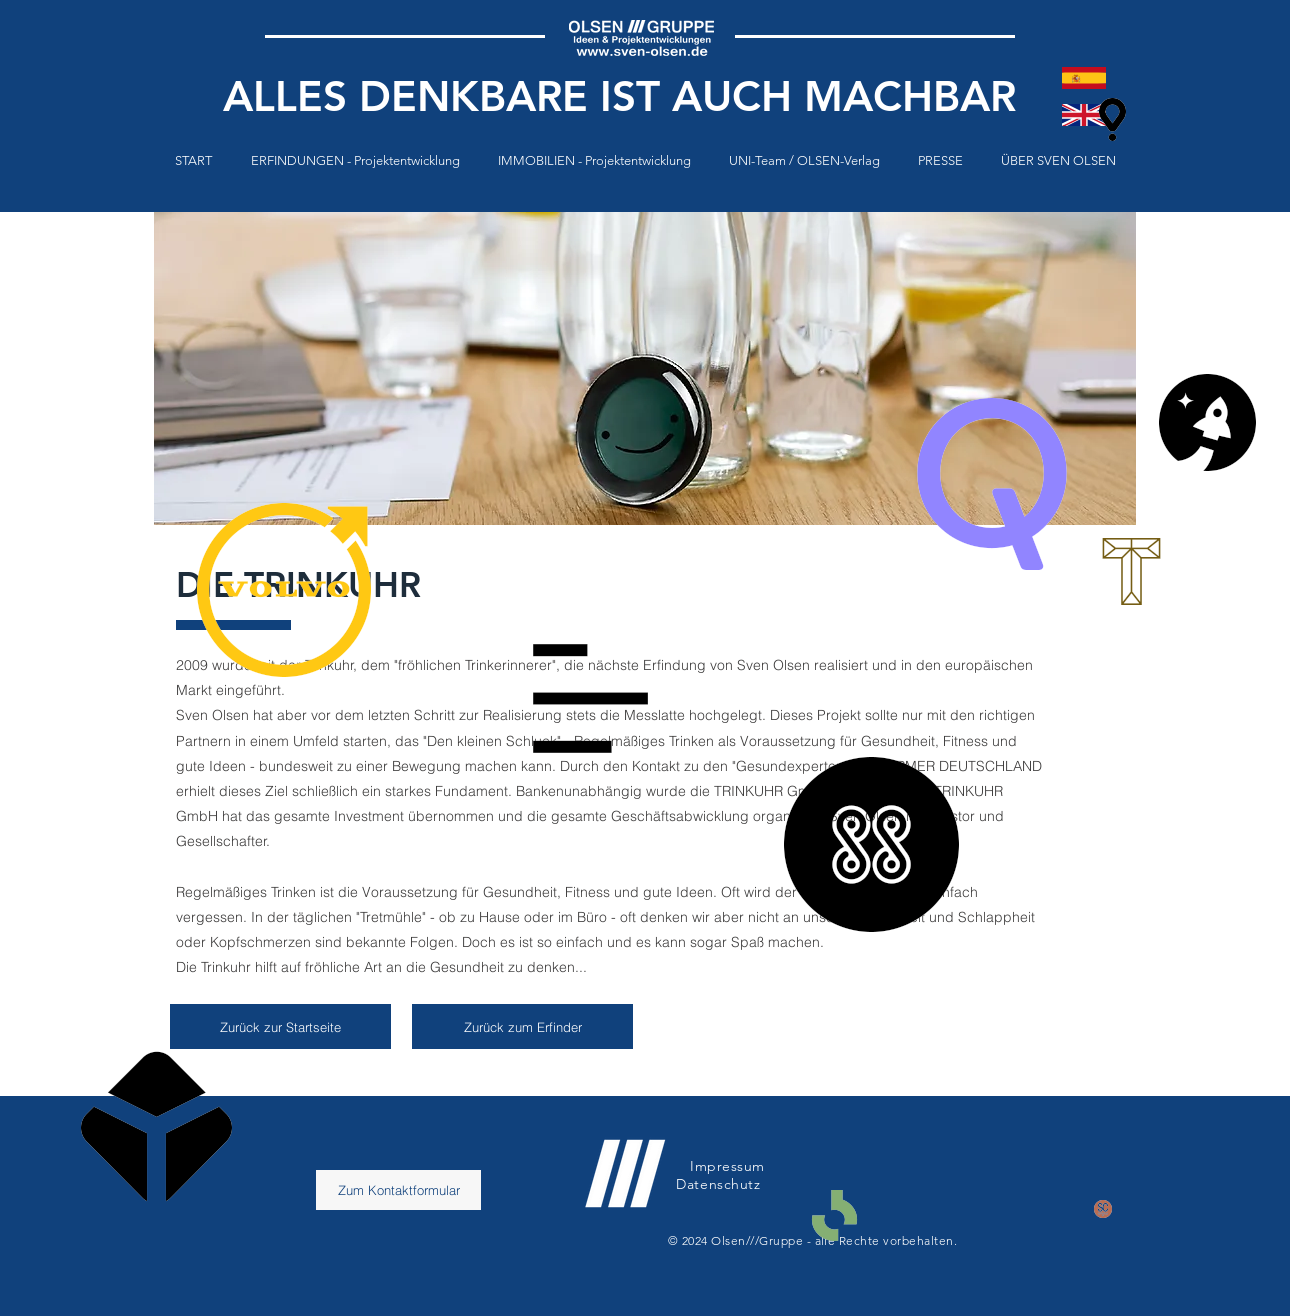 The width and height of the screenshot is (1290, 1316). Describe the element at coordinates (587, 698) in the screenshot. I see `view horizontal bar chart data` at that location.